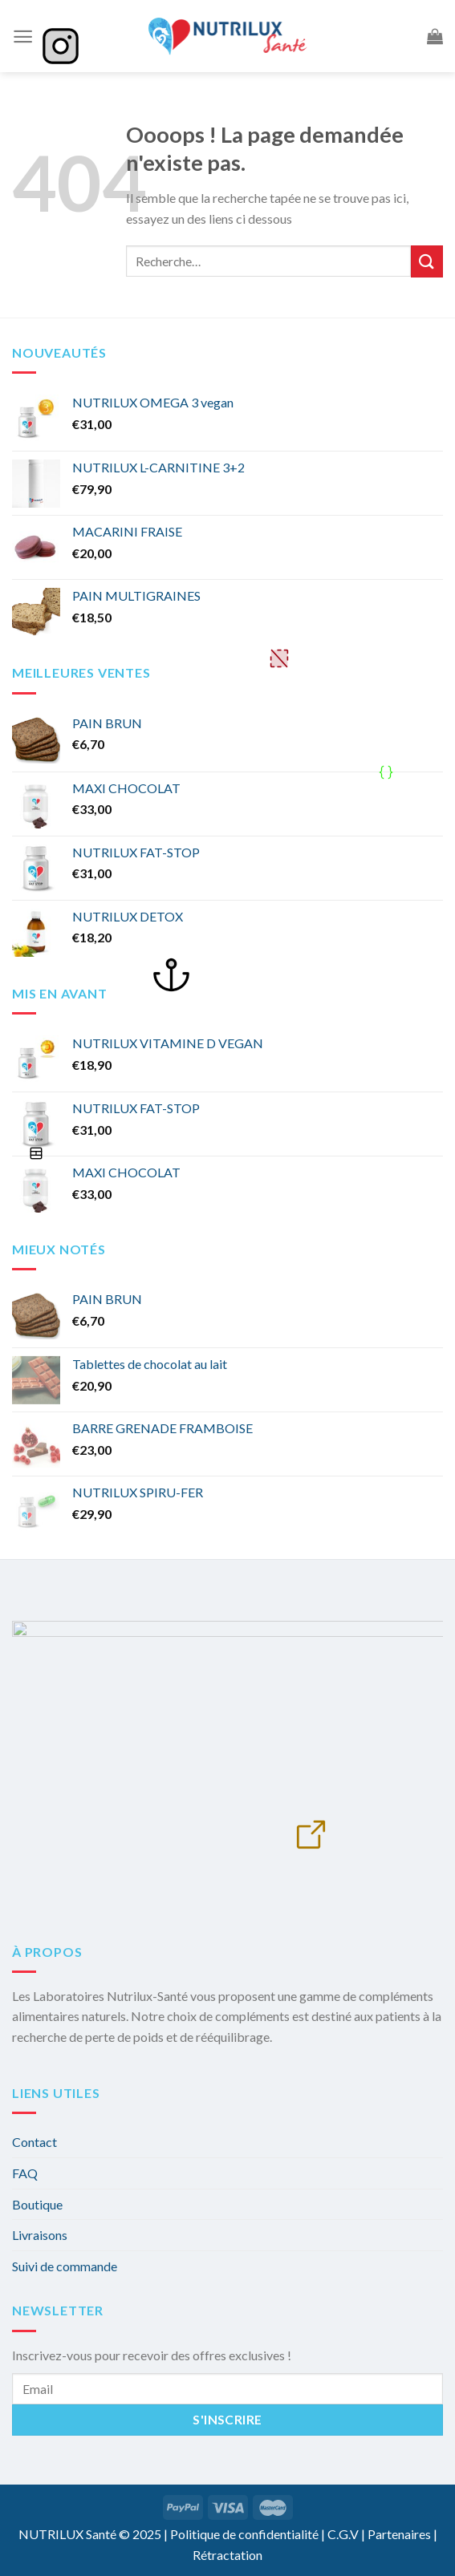 Image resolution: width=455 pixels, height=2576 pixels. Describe the element at coordinates (386, 772) in the screenshot. I see `indicates a JSON file type` at that location.